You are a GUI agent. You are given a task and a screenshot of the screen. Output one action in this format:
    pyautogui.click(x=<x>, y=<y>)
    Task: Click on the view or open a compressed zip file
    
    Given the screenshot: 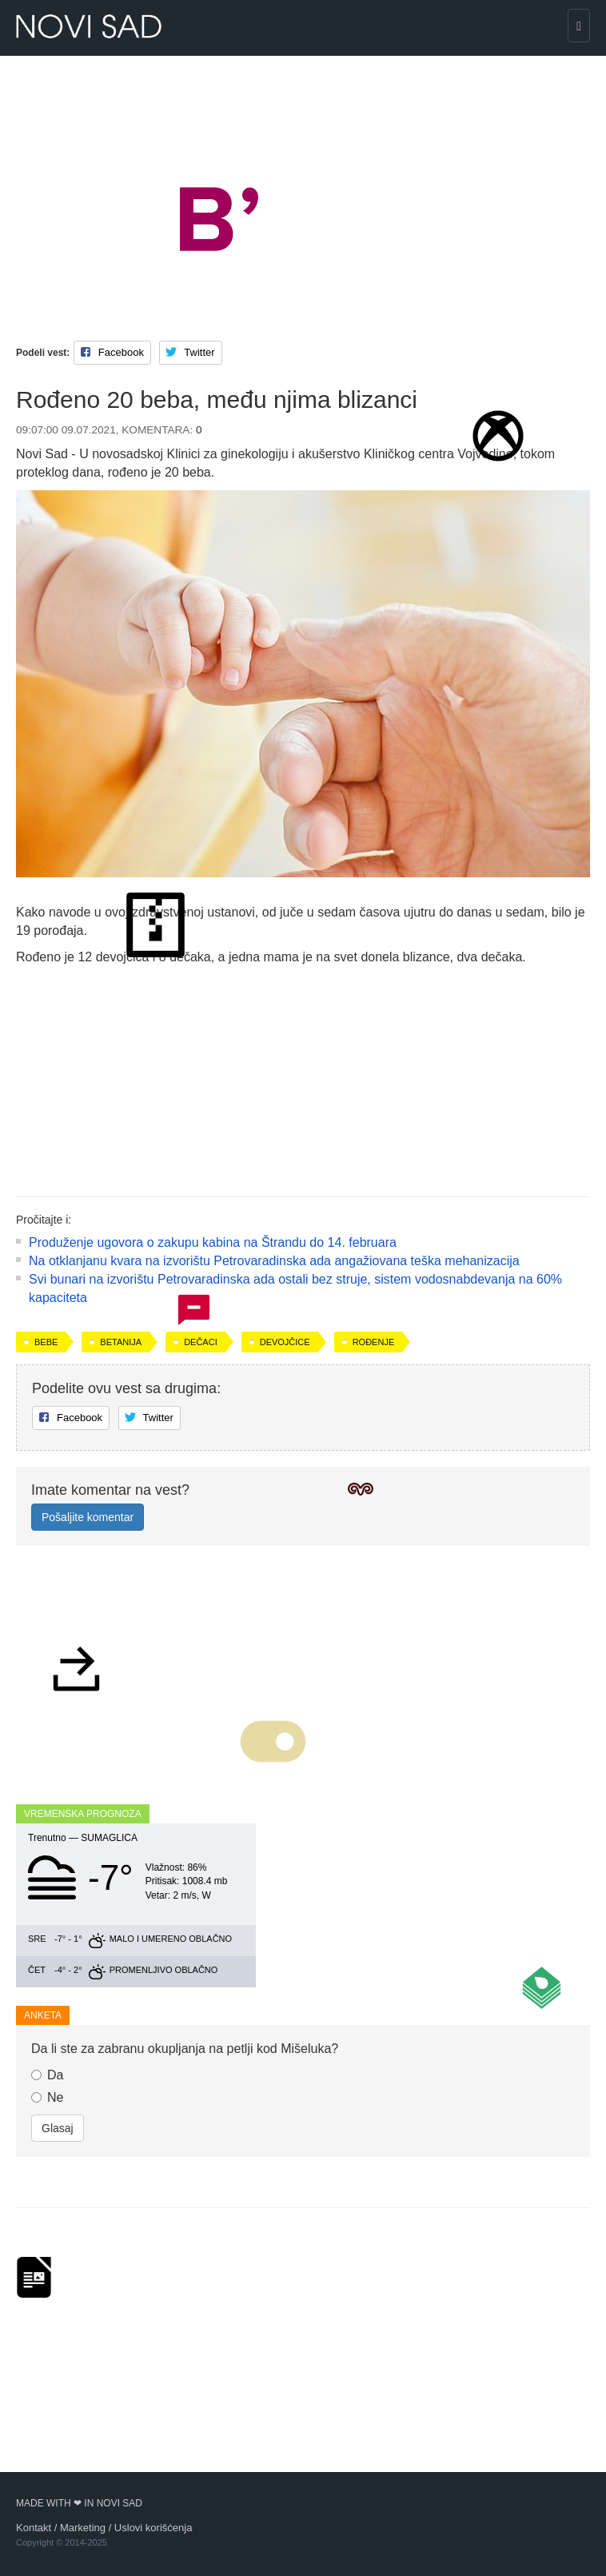 What is the action you would take?
    pyautogui.click(x=155, y=925)
    